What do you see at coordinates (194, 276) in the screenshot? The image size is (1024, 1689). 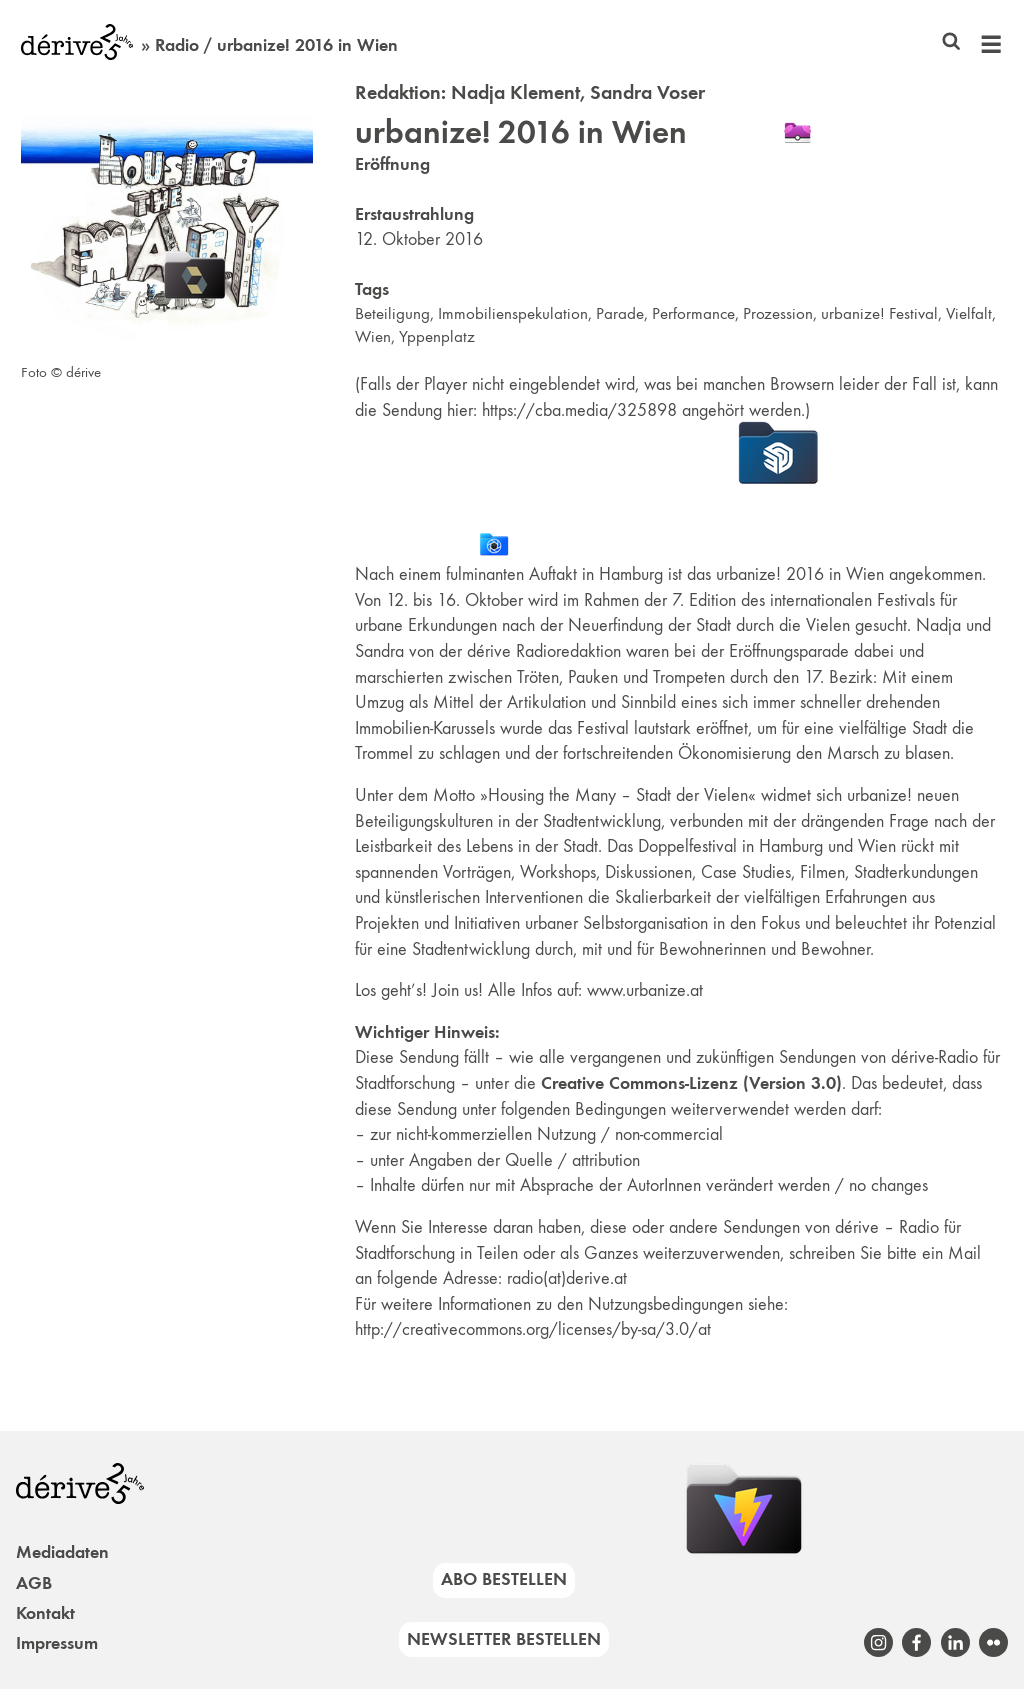 I see `open hibernate or sleep mode system folder` at bounding box center [194, 276].